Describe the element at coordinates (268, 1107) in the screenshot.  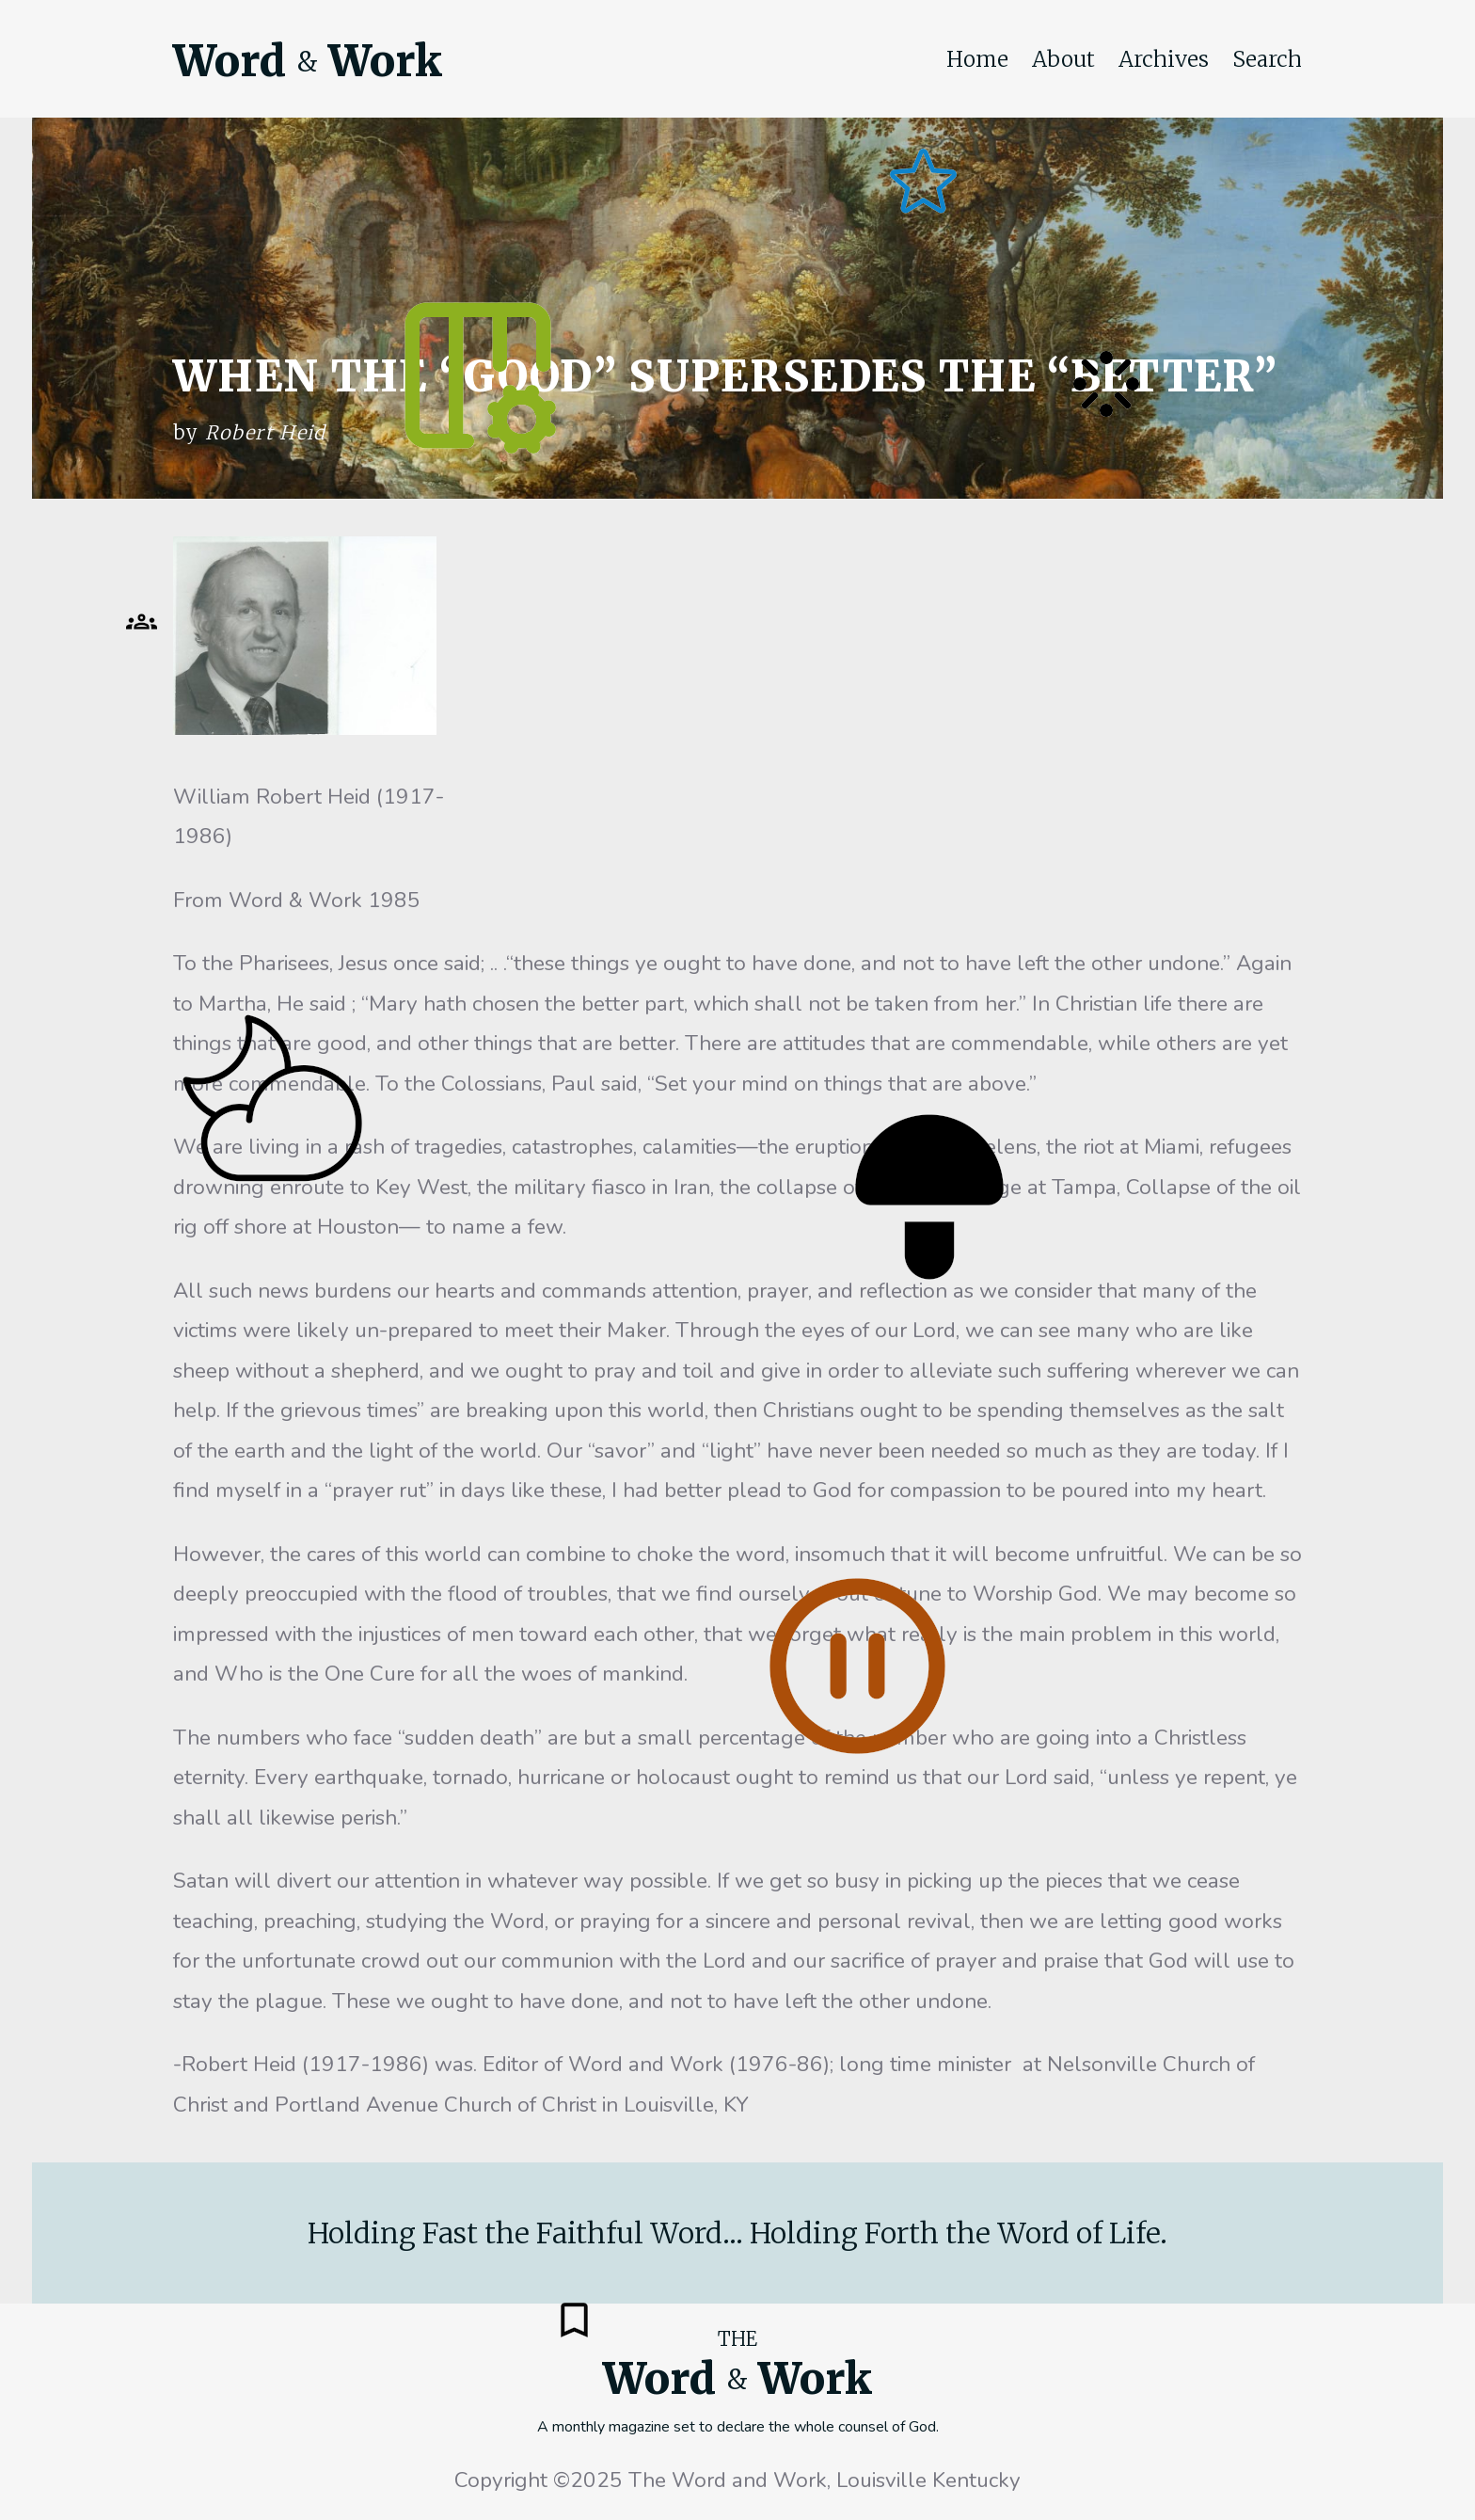
I see `indicates nighttime or evening weather conditions` at that location.